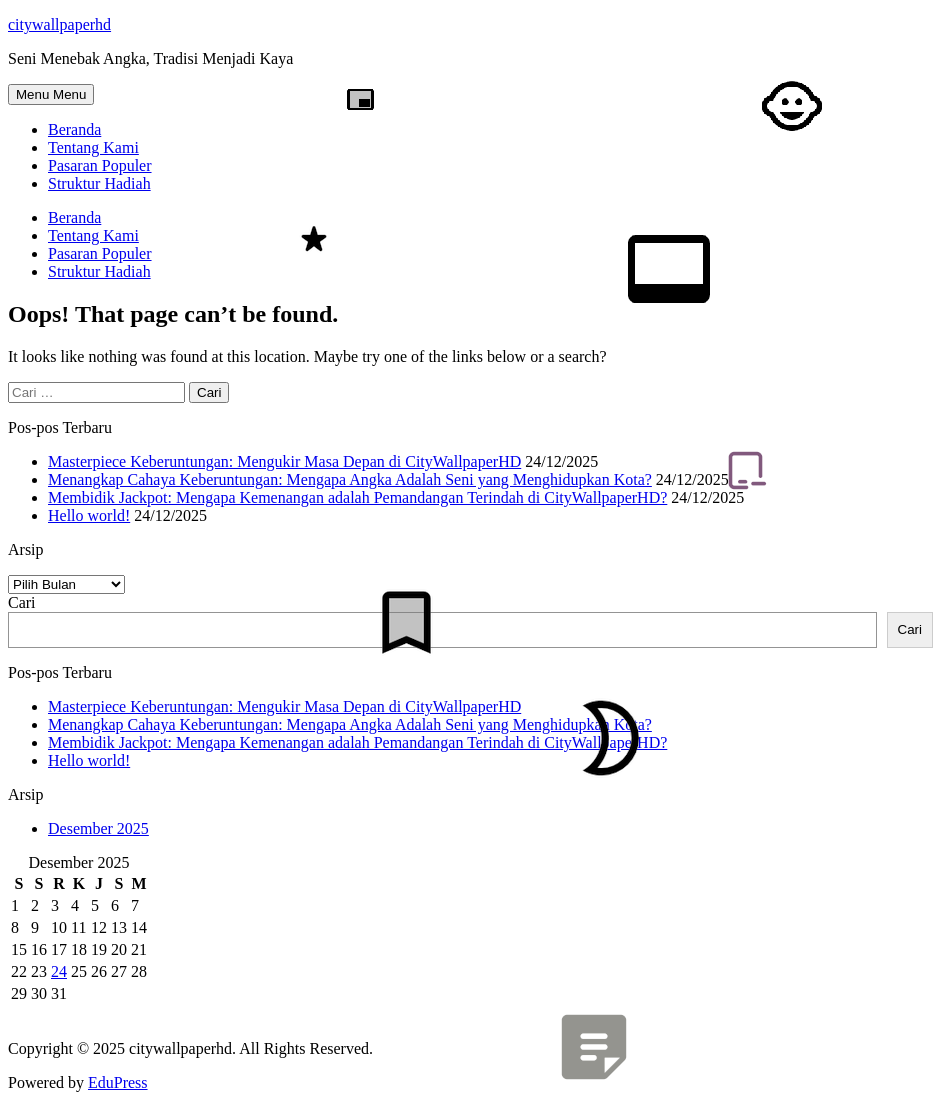 This screenshot has width=941, height=1108. What do you see at coordinates (406, 622) in the screenshot?
I see `bookmark this item` at bounding box center [406, 622].